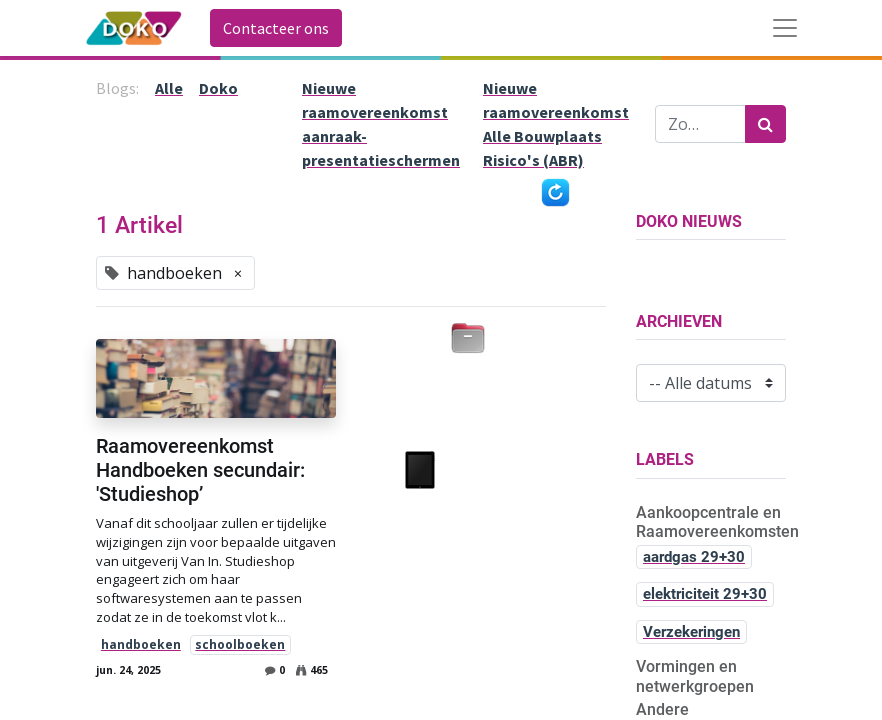  Describe the element at coordinates (468, 338) in the screenshot. I see `open the file manager` at that location.